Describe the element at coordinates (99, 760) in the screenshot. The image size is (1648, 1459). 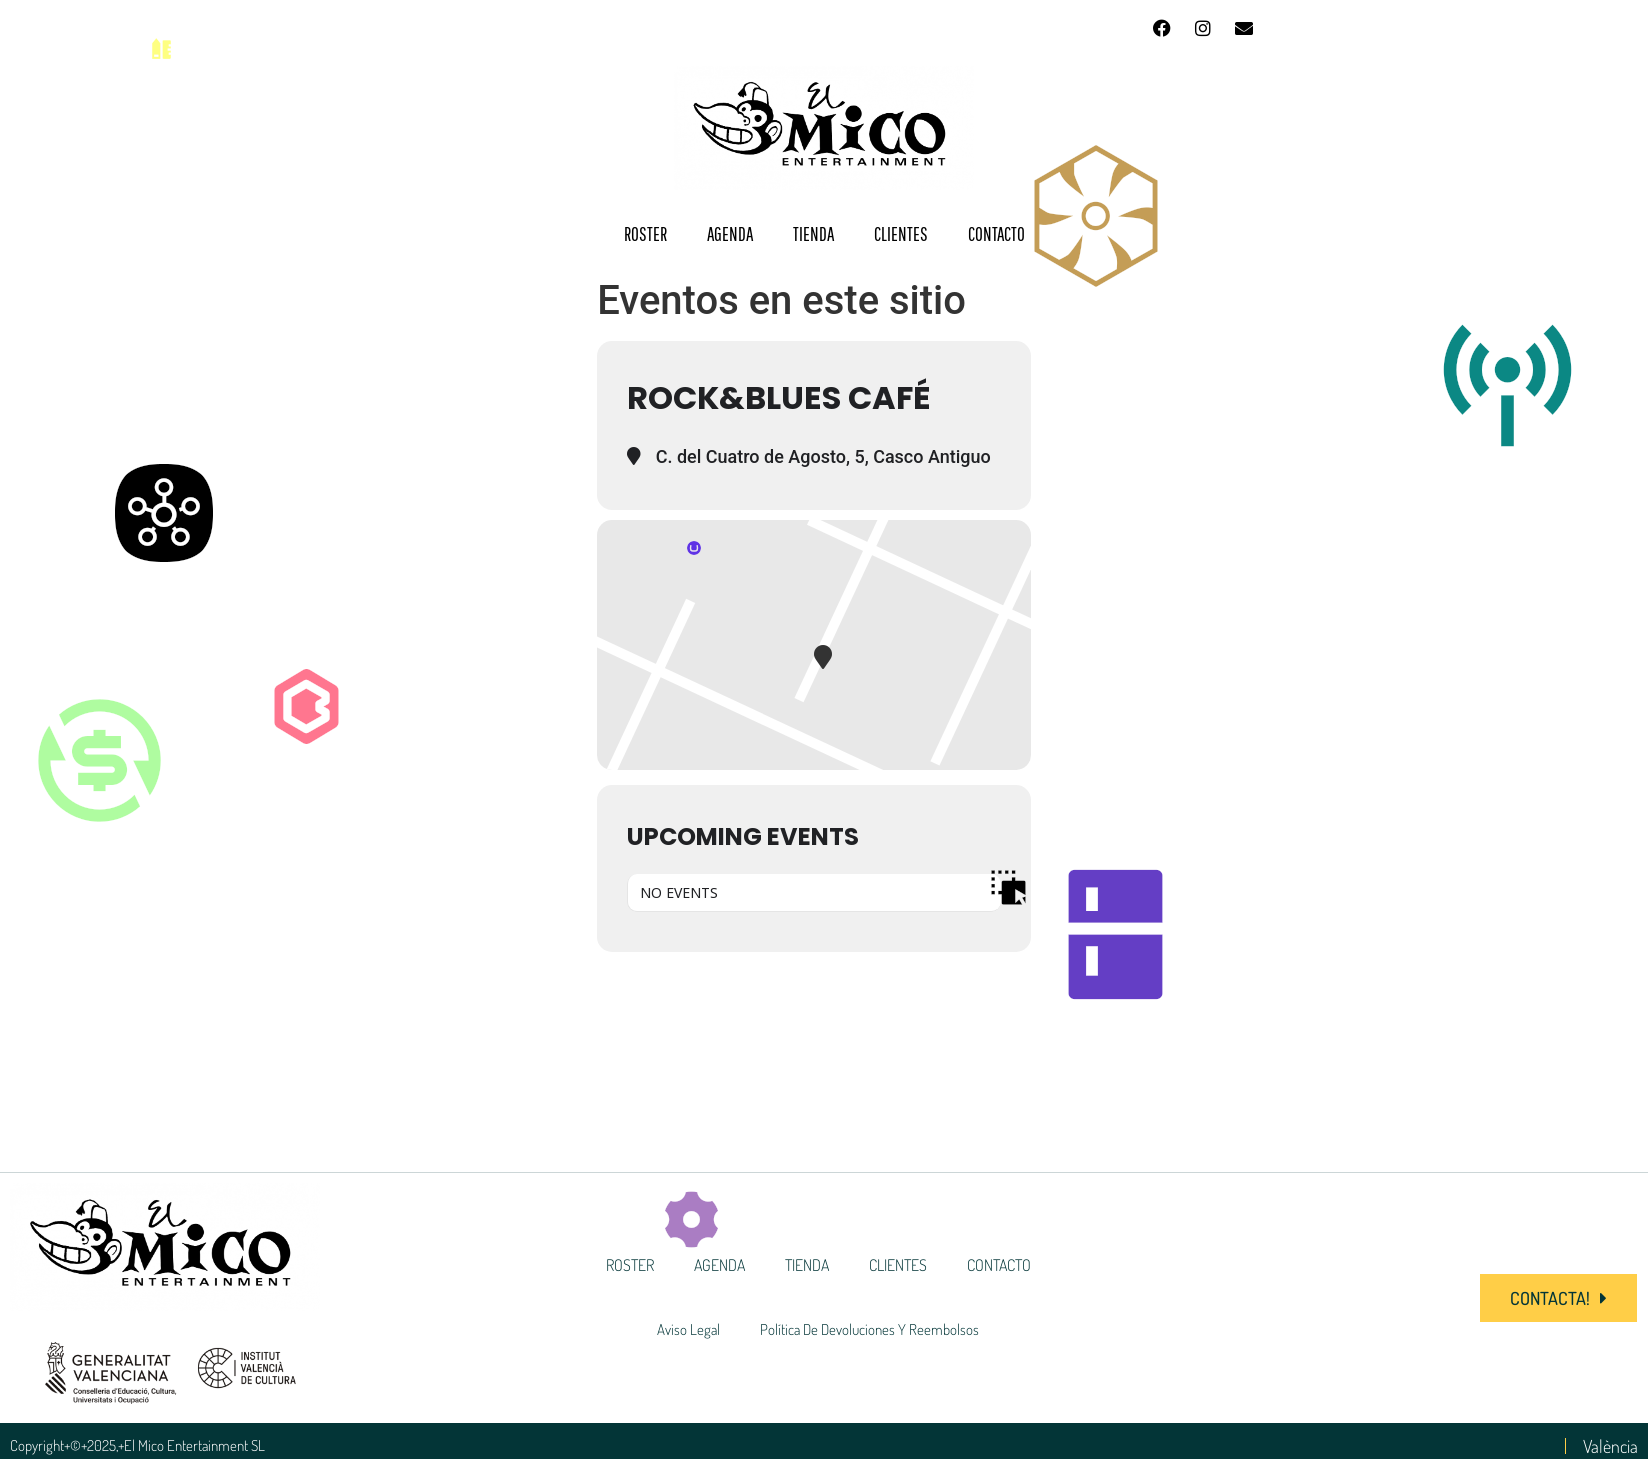
I see `currency exchange or conversion` at that location.